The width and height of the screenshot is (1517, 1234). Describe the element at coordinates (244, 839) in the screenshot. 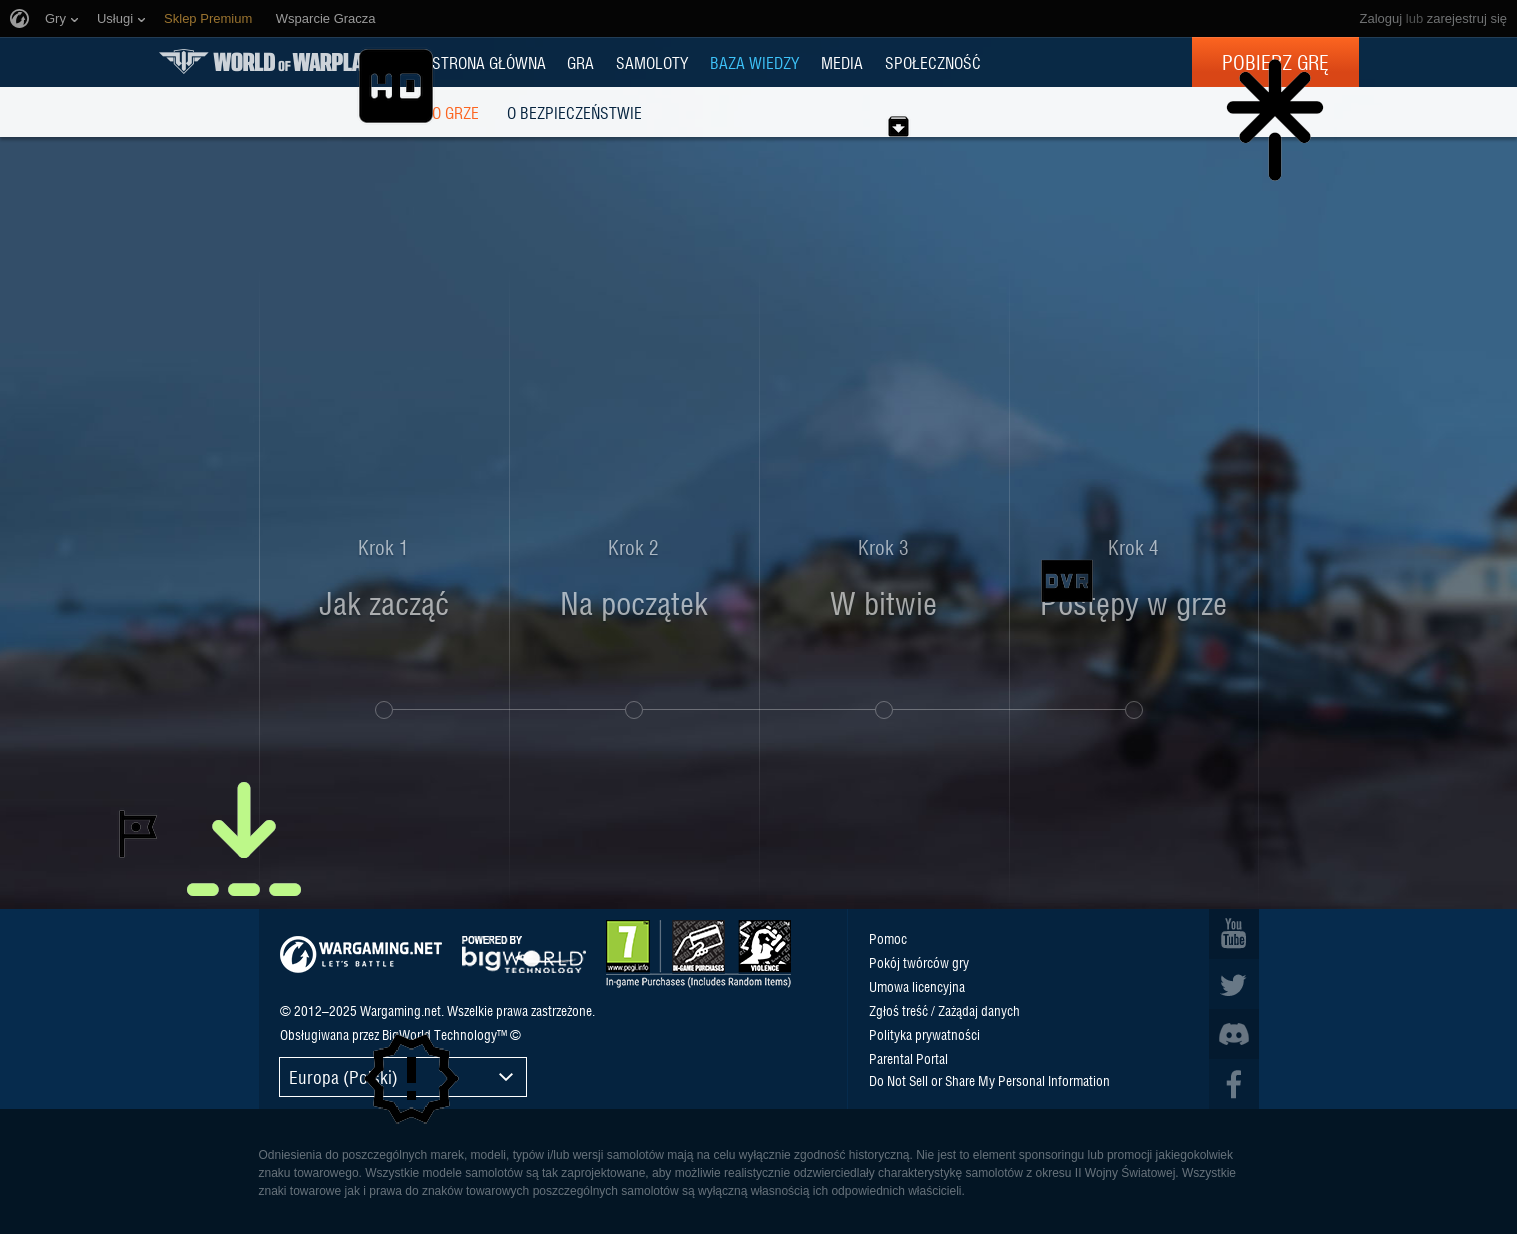

I see `download file to a specific location` at that location.